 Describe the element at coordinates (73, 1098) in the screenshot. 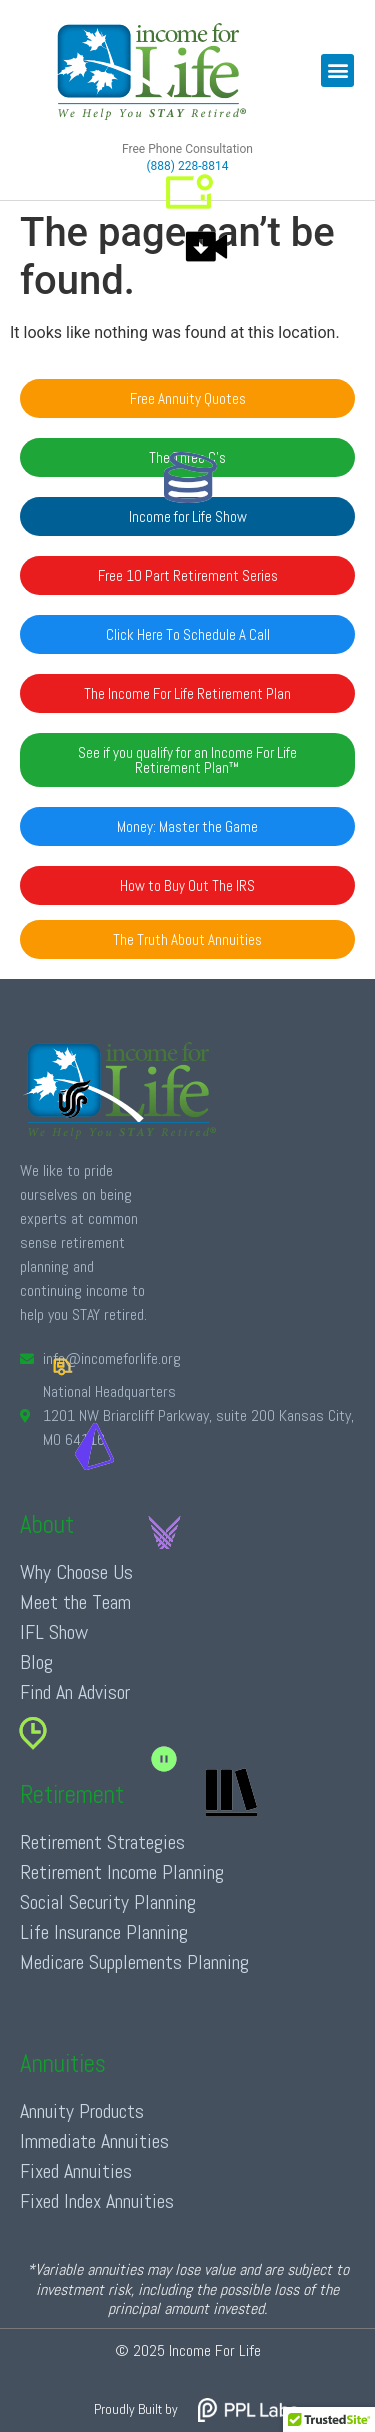

I see `Air China airline logo` at that location.